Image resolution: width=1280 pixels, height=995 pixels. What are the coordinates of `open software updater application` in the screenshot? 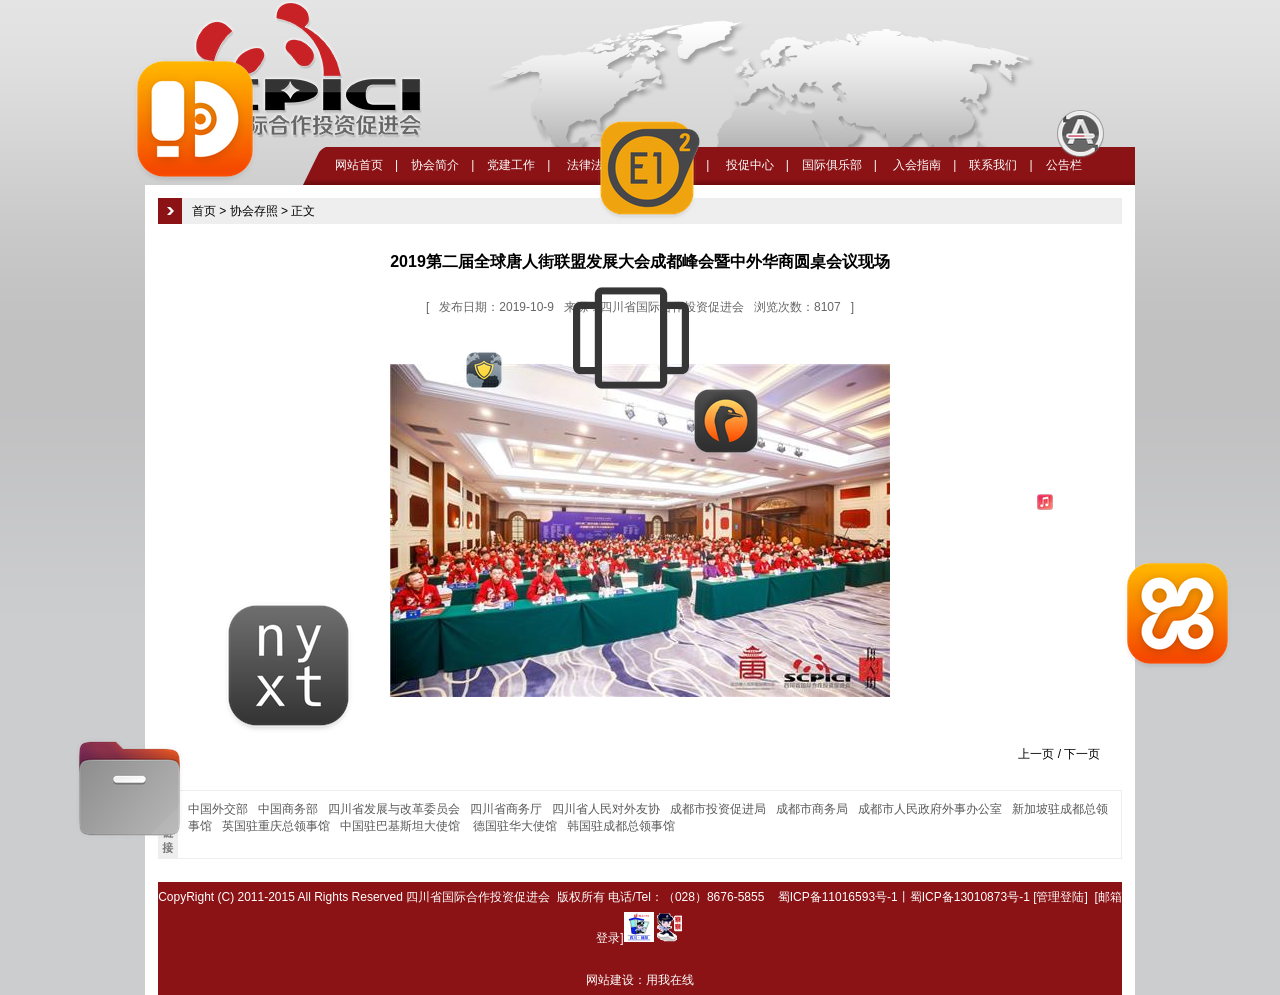 It's located at (1080, 133).